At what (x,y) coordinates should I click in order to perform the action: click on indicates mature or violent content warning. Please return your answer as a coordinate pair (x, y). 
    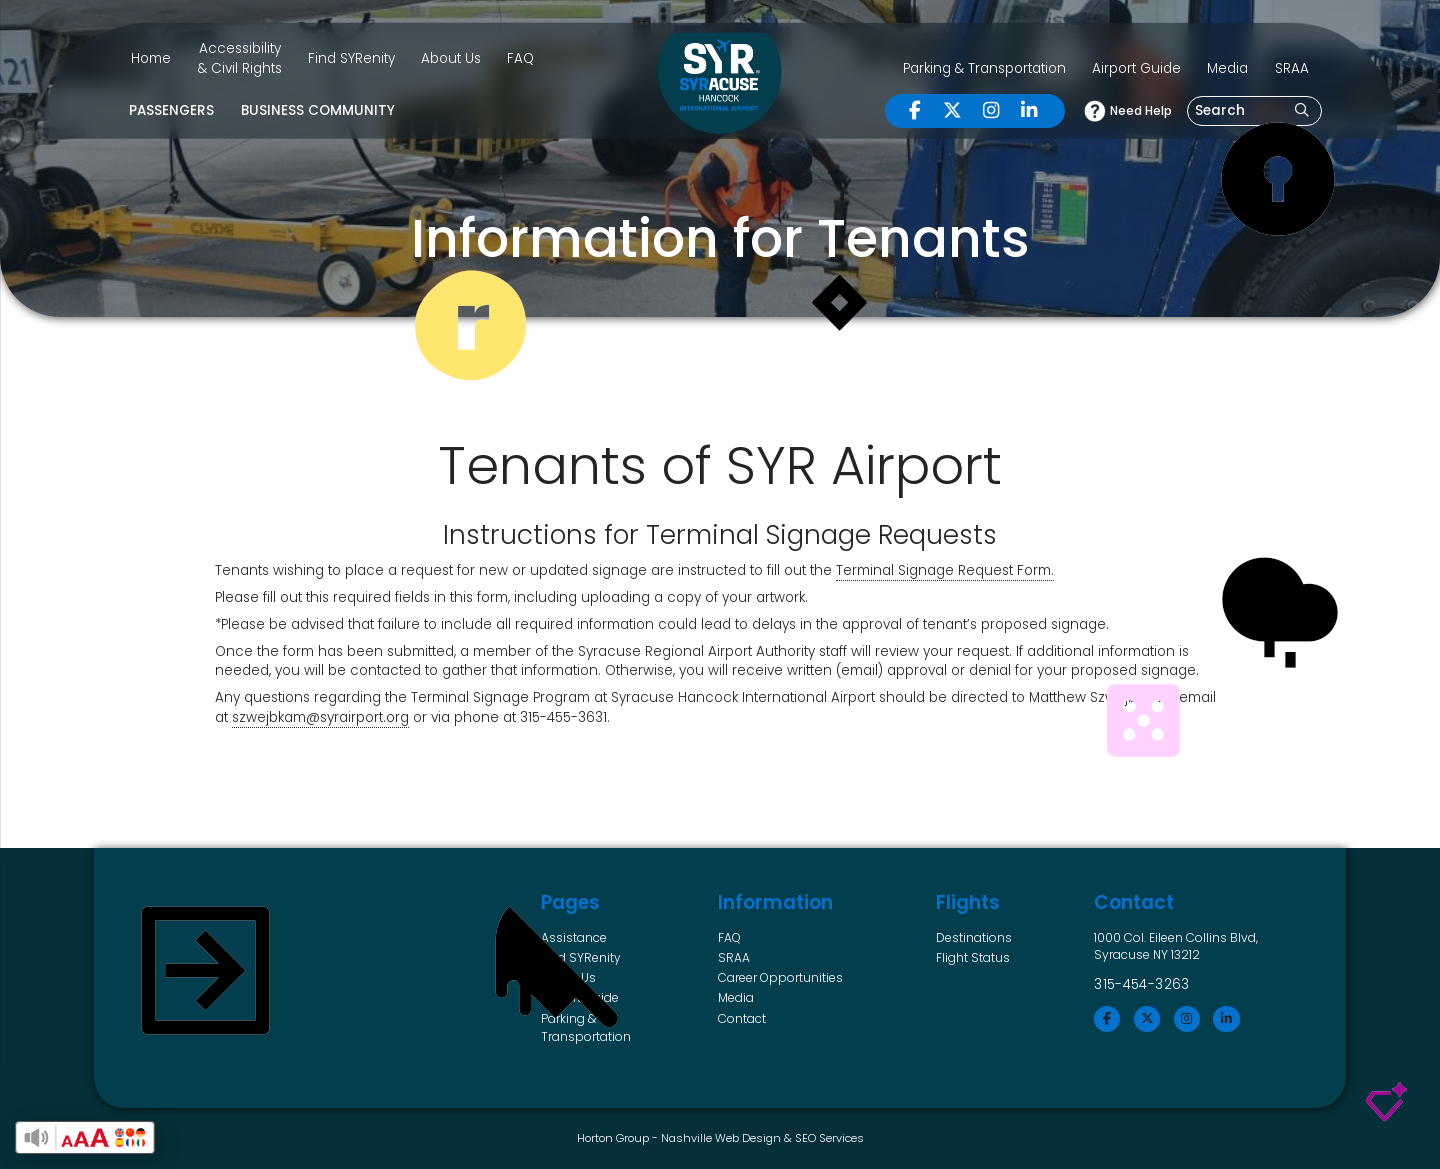
    Looking at the image, I should click on (554, 968).